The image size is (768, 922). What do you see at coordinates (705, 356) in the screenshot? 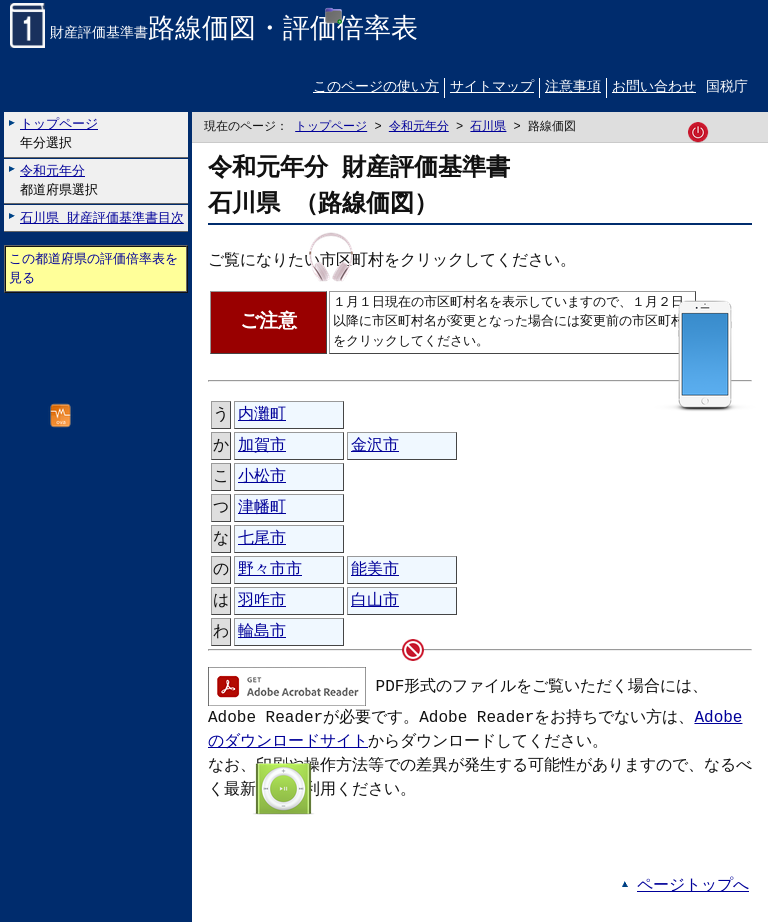
I see `view connected iPhone device` at bounding box center [705, 356].